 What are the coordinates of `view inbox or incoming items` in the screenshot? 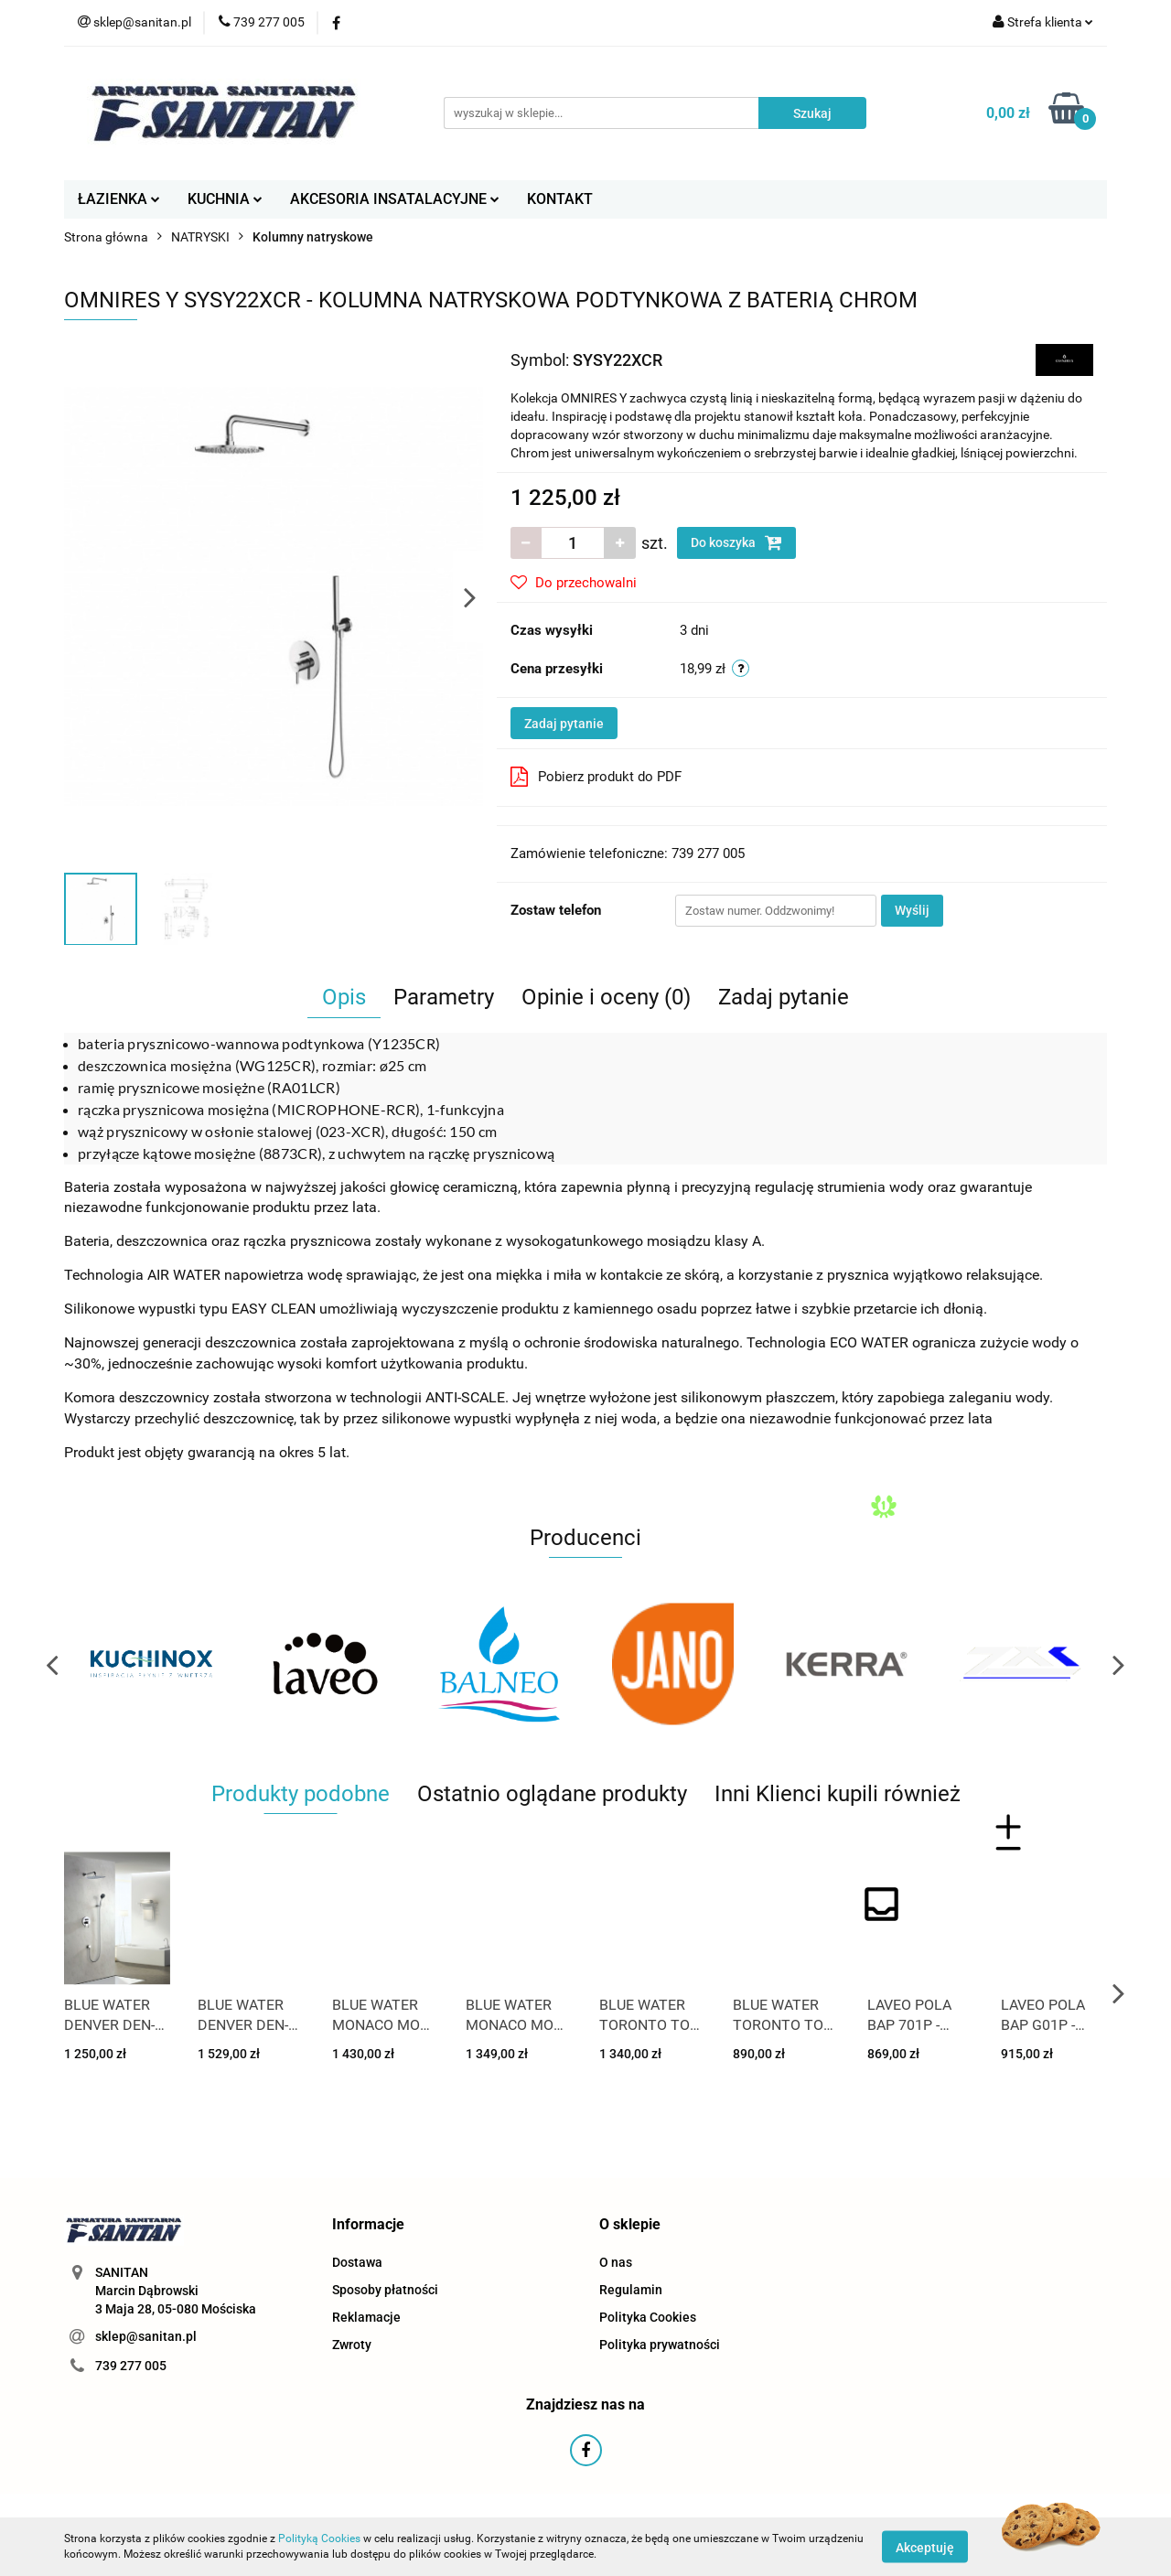 It's located at (881, 1904).